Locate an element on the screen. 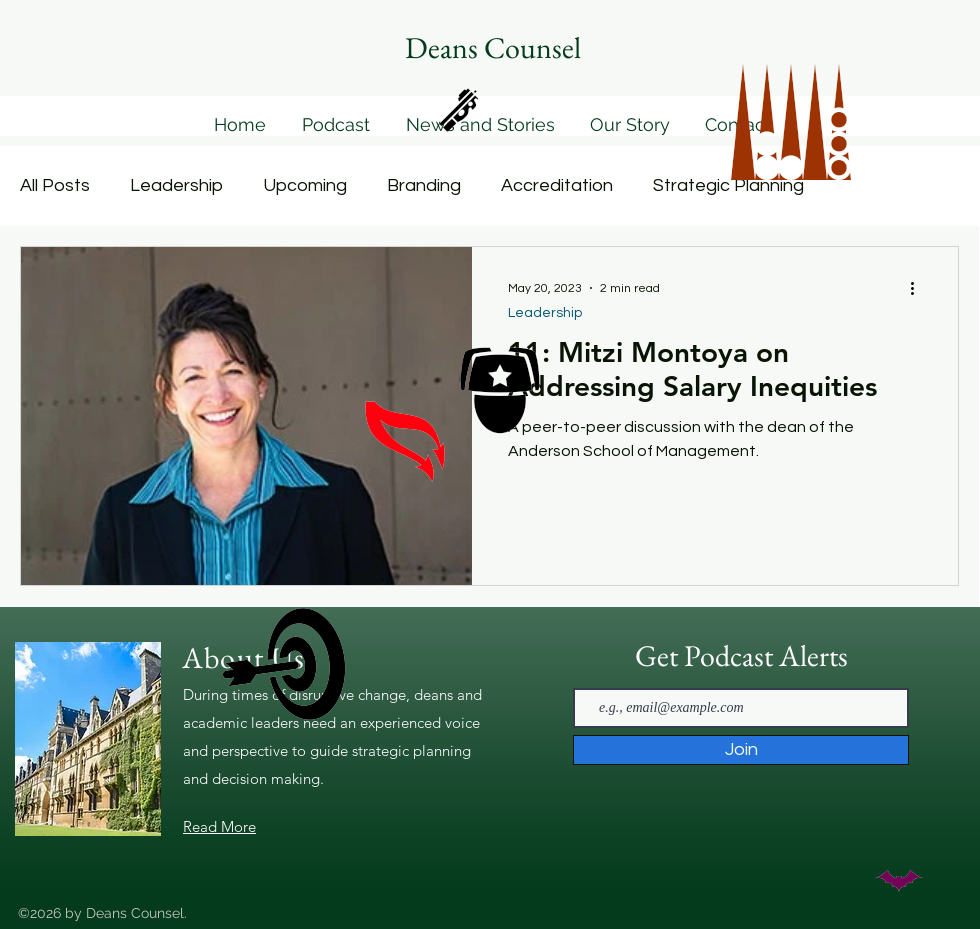 Image resolution: width=980 pixels, height=929 pixels. select the P90 submachine gun is located at coordinates (459, 110).